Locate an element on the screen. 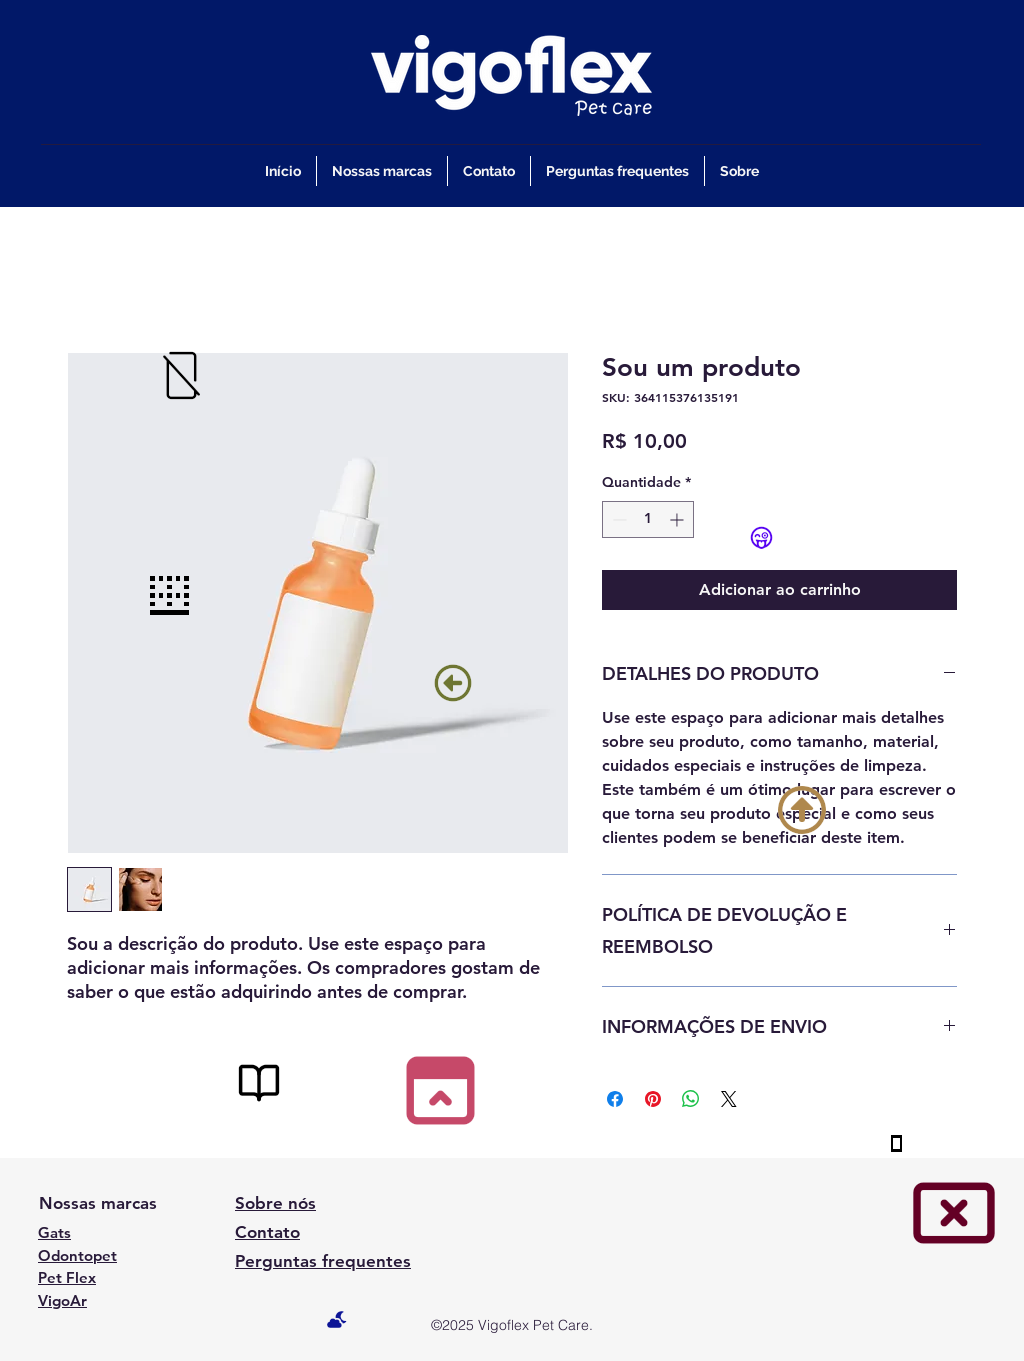 The width and height of the screenshot is (1024, 1361). apply border to bottom edge of cell or table is located at coordinates (169, 595).